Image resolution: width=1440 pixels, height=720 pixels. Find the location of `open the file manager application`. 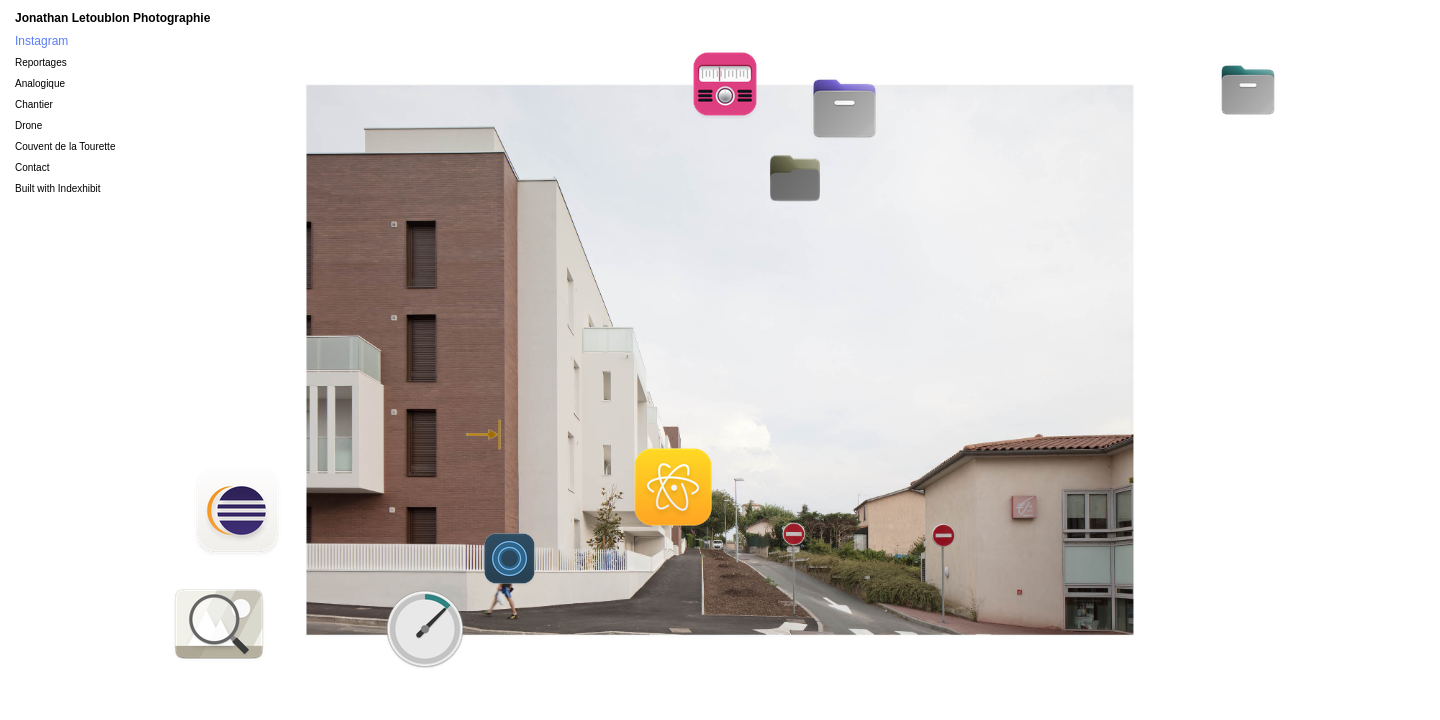

open the file manager application is located at coordinates (844, 108).